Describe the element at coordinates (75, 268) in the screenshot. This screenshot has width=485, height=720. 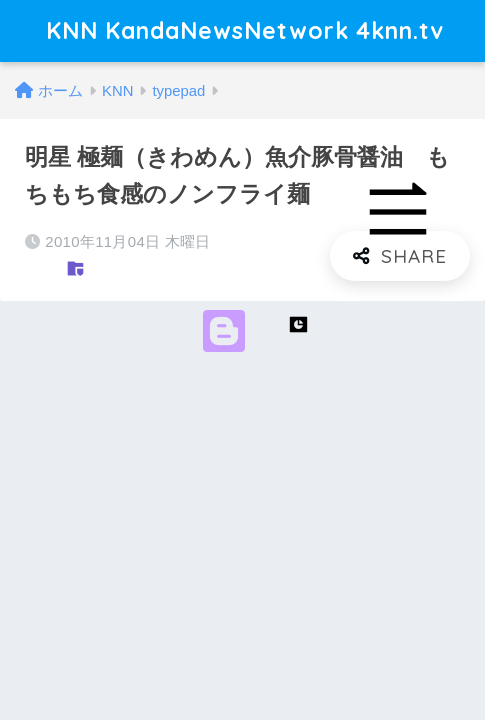
I see `access protected or secure files` at that location.